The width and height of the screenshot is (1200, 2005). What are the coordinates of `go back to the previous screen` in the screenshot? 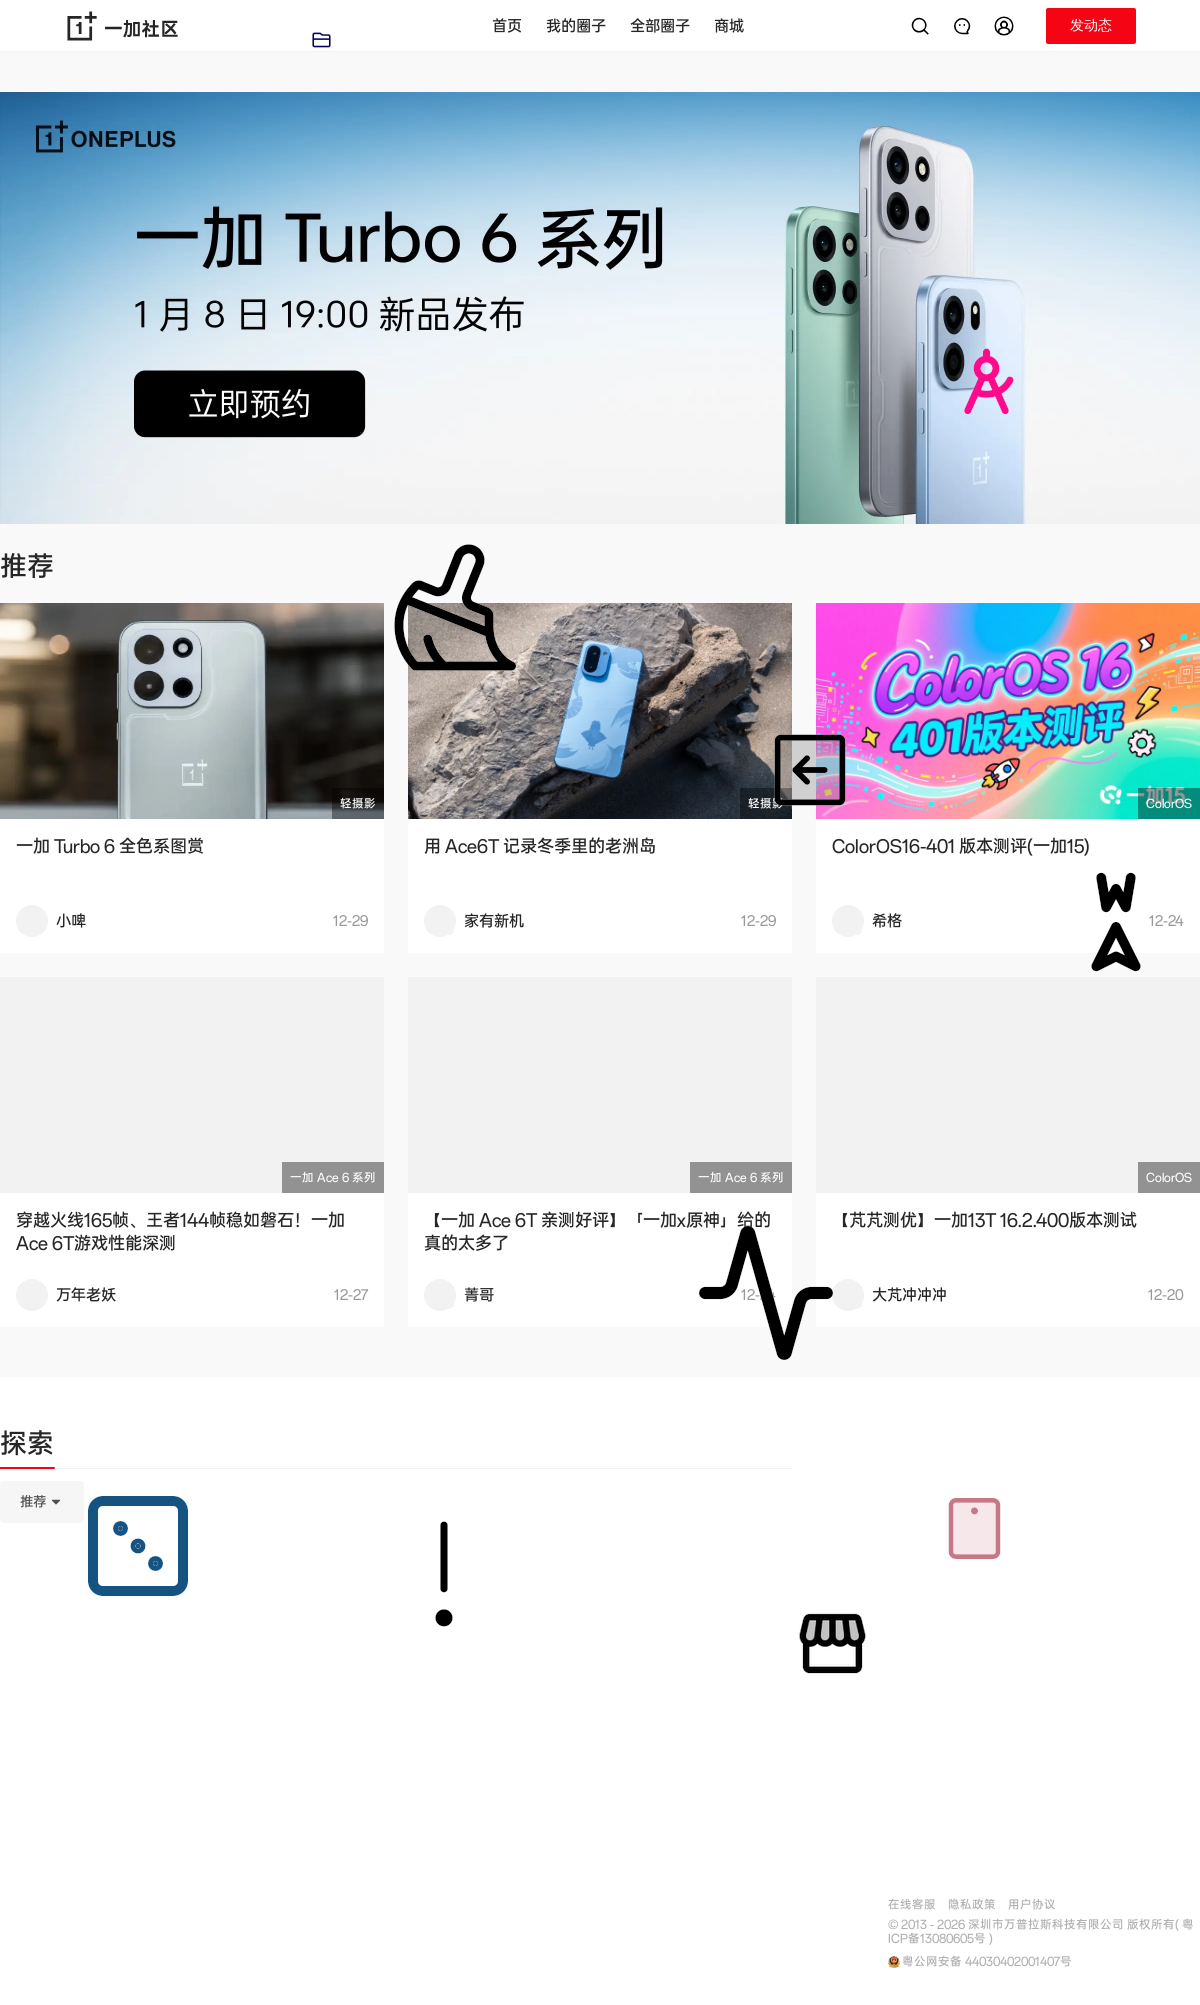 It's located at (810, 770).